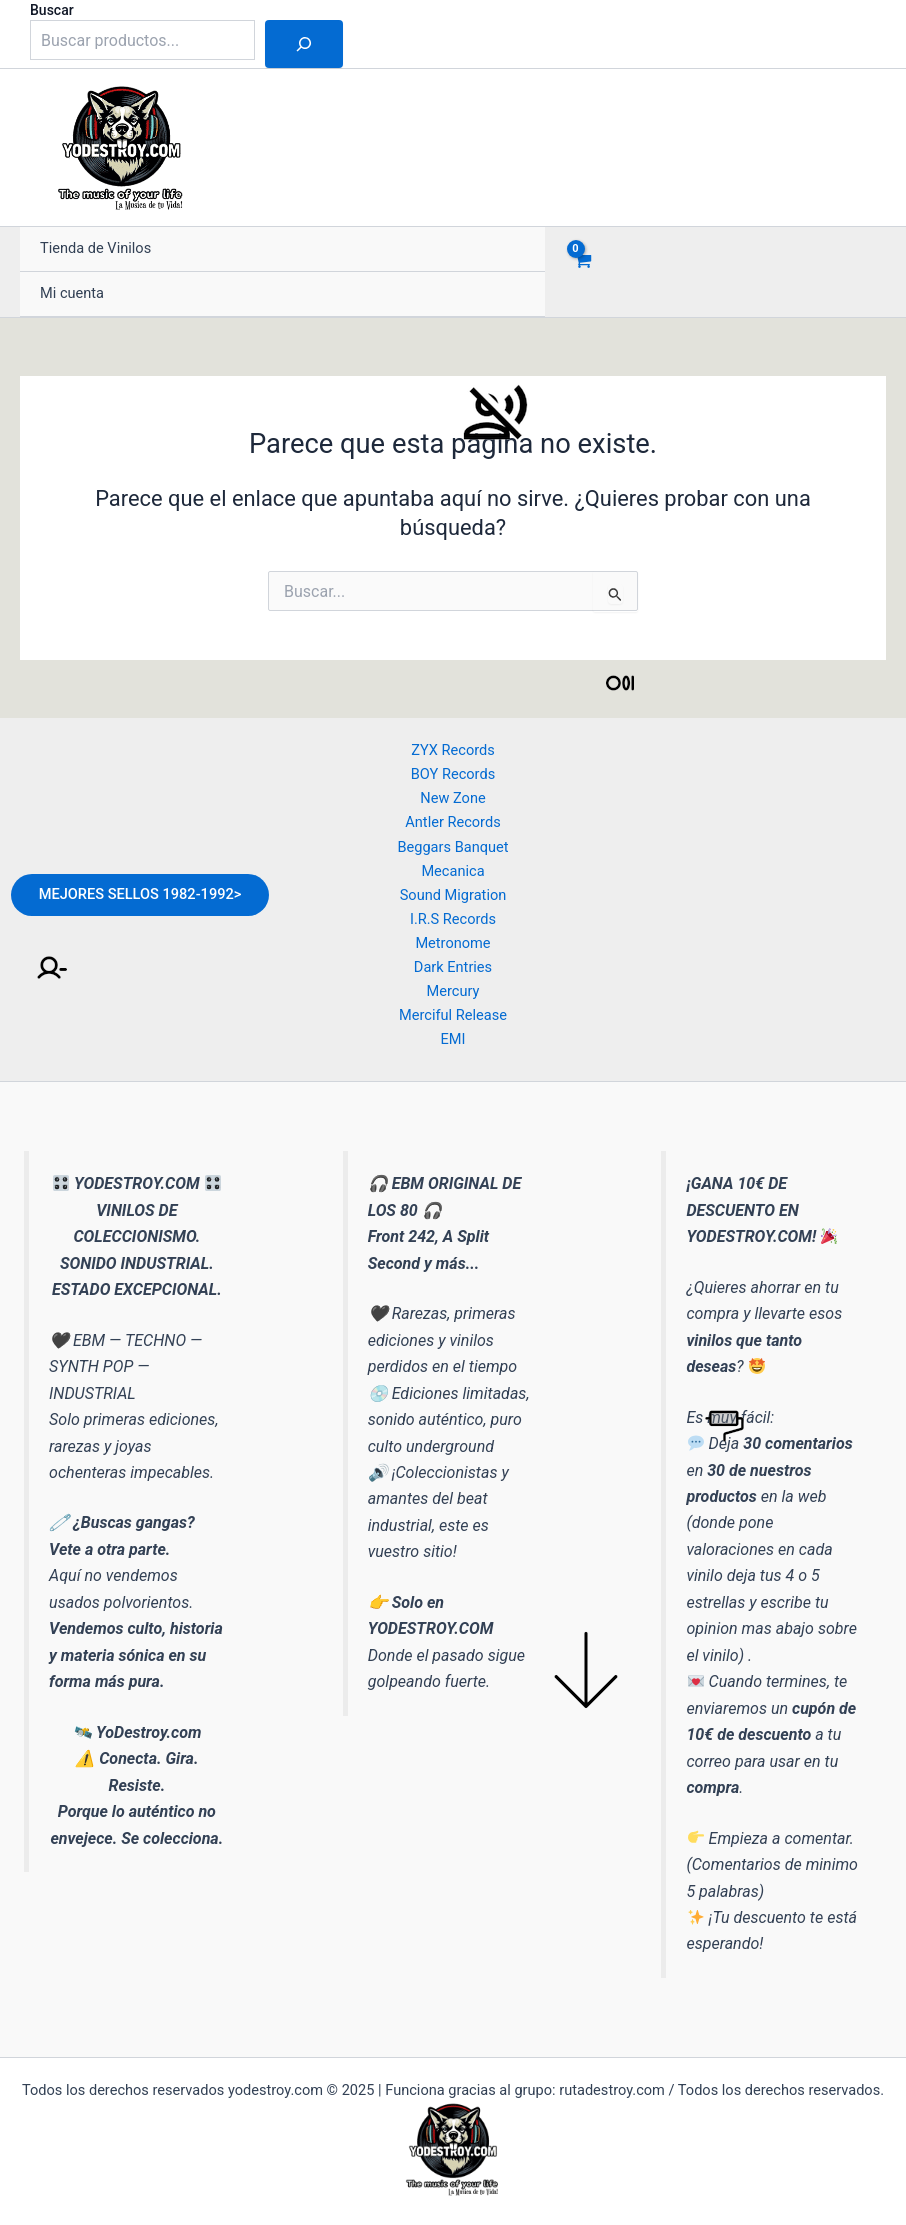  Describe the element at coordinates (51, 968) in the screenshot. I see `remove a user or contact` at that location.